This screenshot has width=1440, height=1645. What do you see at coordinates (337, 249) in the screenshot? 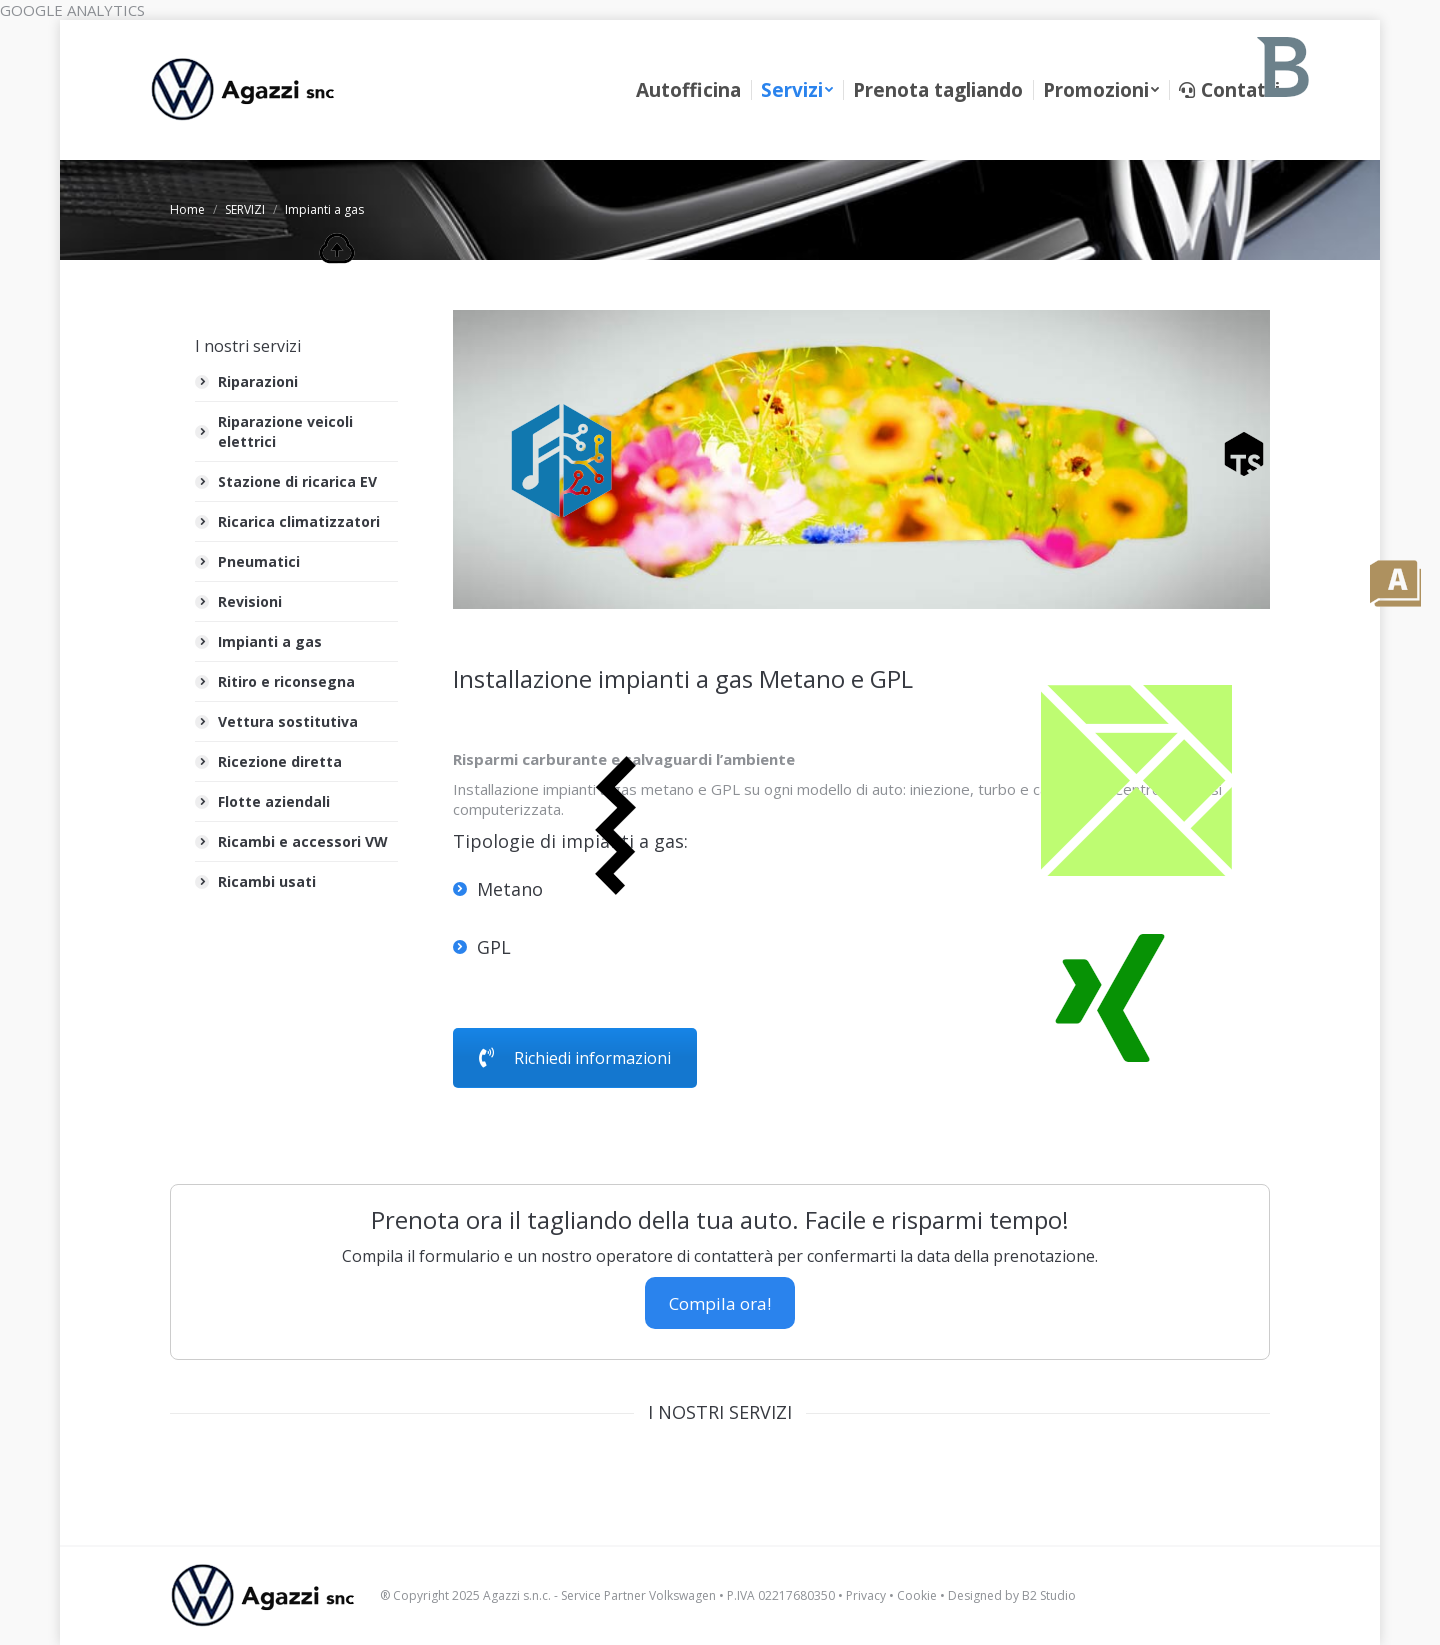
I see `upload file to cloud storage` at bounding box center [337, 249].